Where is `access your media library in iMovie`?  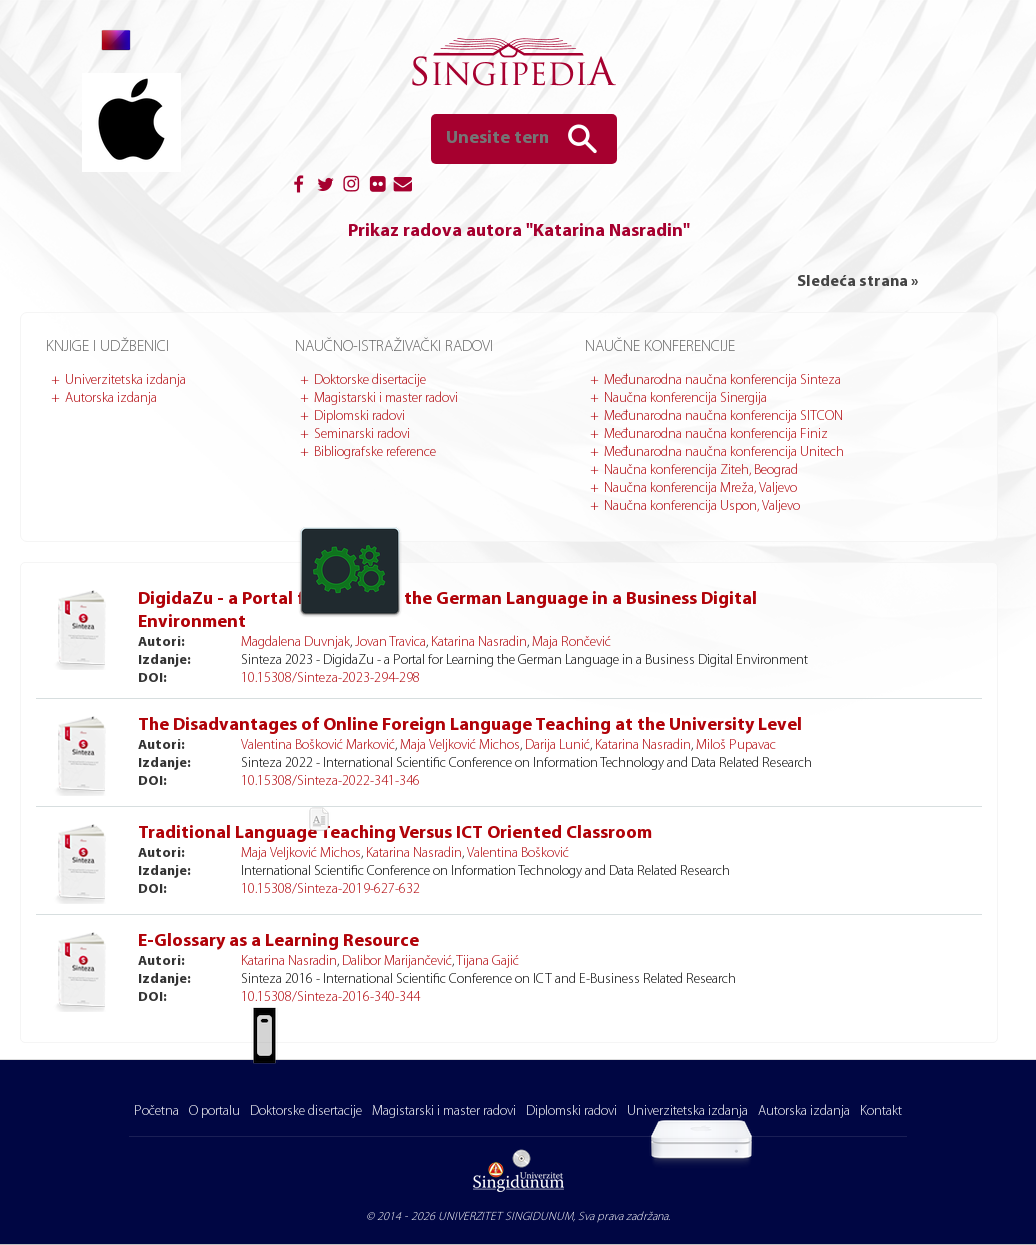 access your media library in iMovie is located at coordinates (116, 40).